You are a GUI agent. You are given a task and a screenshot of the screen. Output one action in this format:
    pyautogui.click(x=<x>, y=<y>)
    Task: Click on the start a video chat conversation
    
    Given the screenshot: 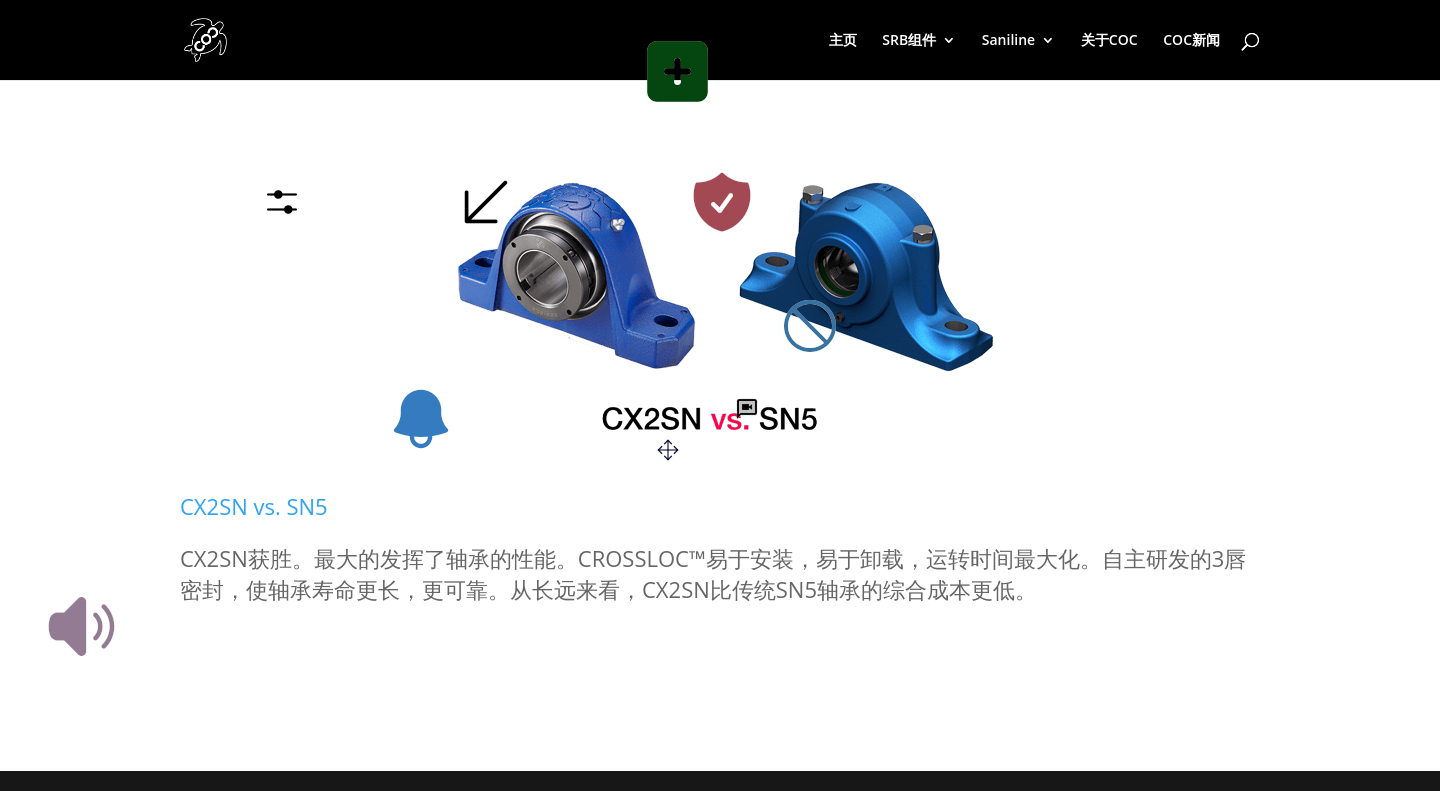 What is the action you would take?
    pyautogui.click(x=747, y=409)
    